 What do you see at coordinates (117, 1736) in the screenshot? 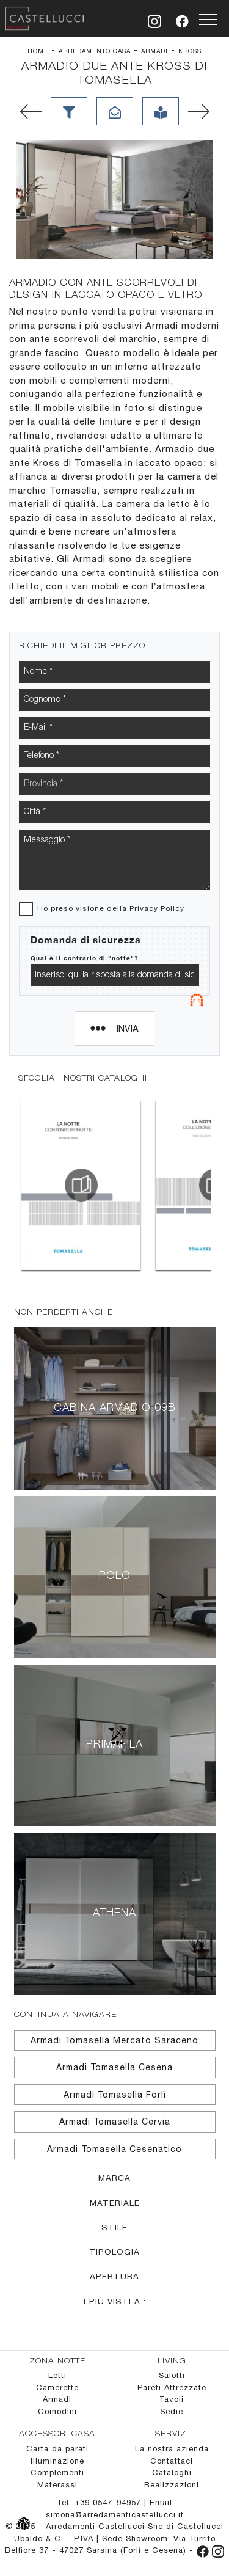
I see `equip heart-protecting armor` at bounding box center [117, 1736].